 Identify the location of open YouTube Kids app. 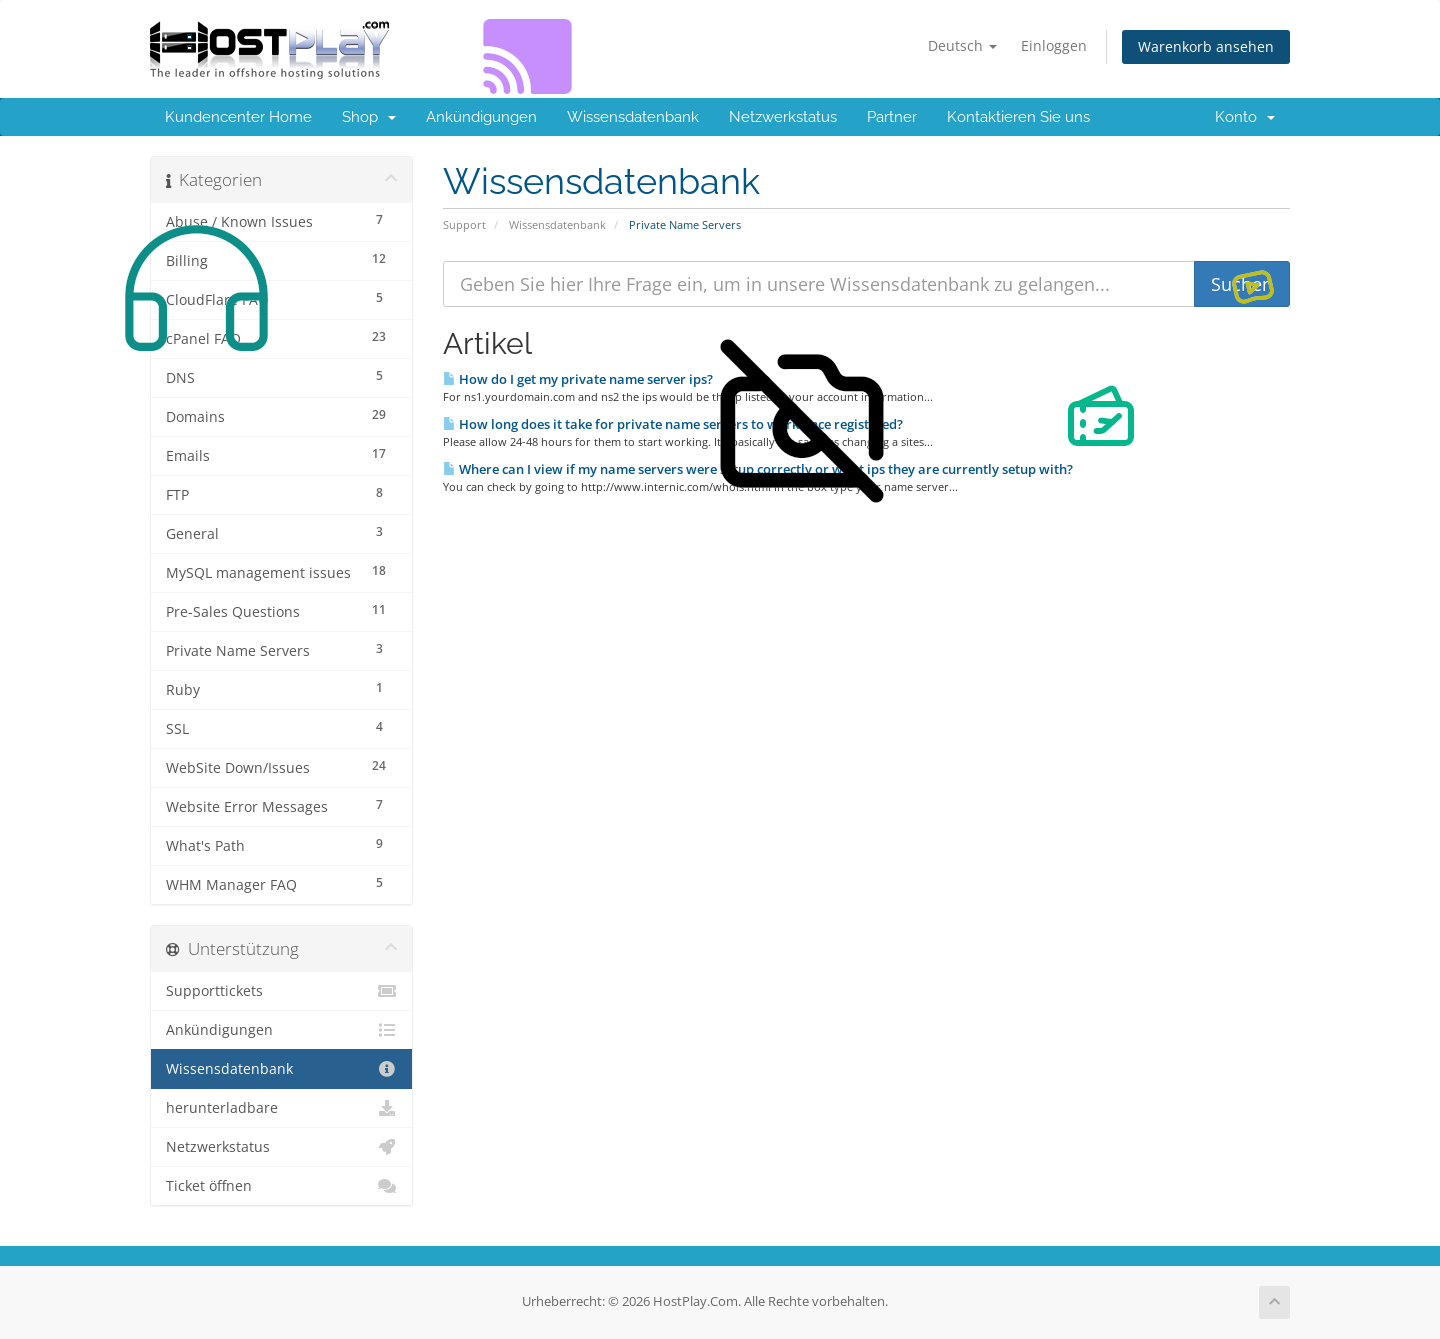
(1253, 287).